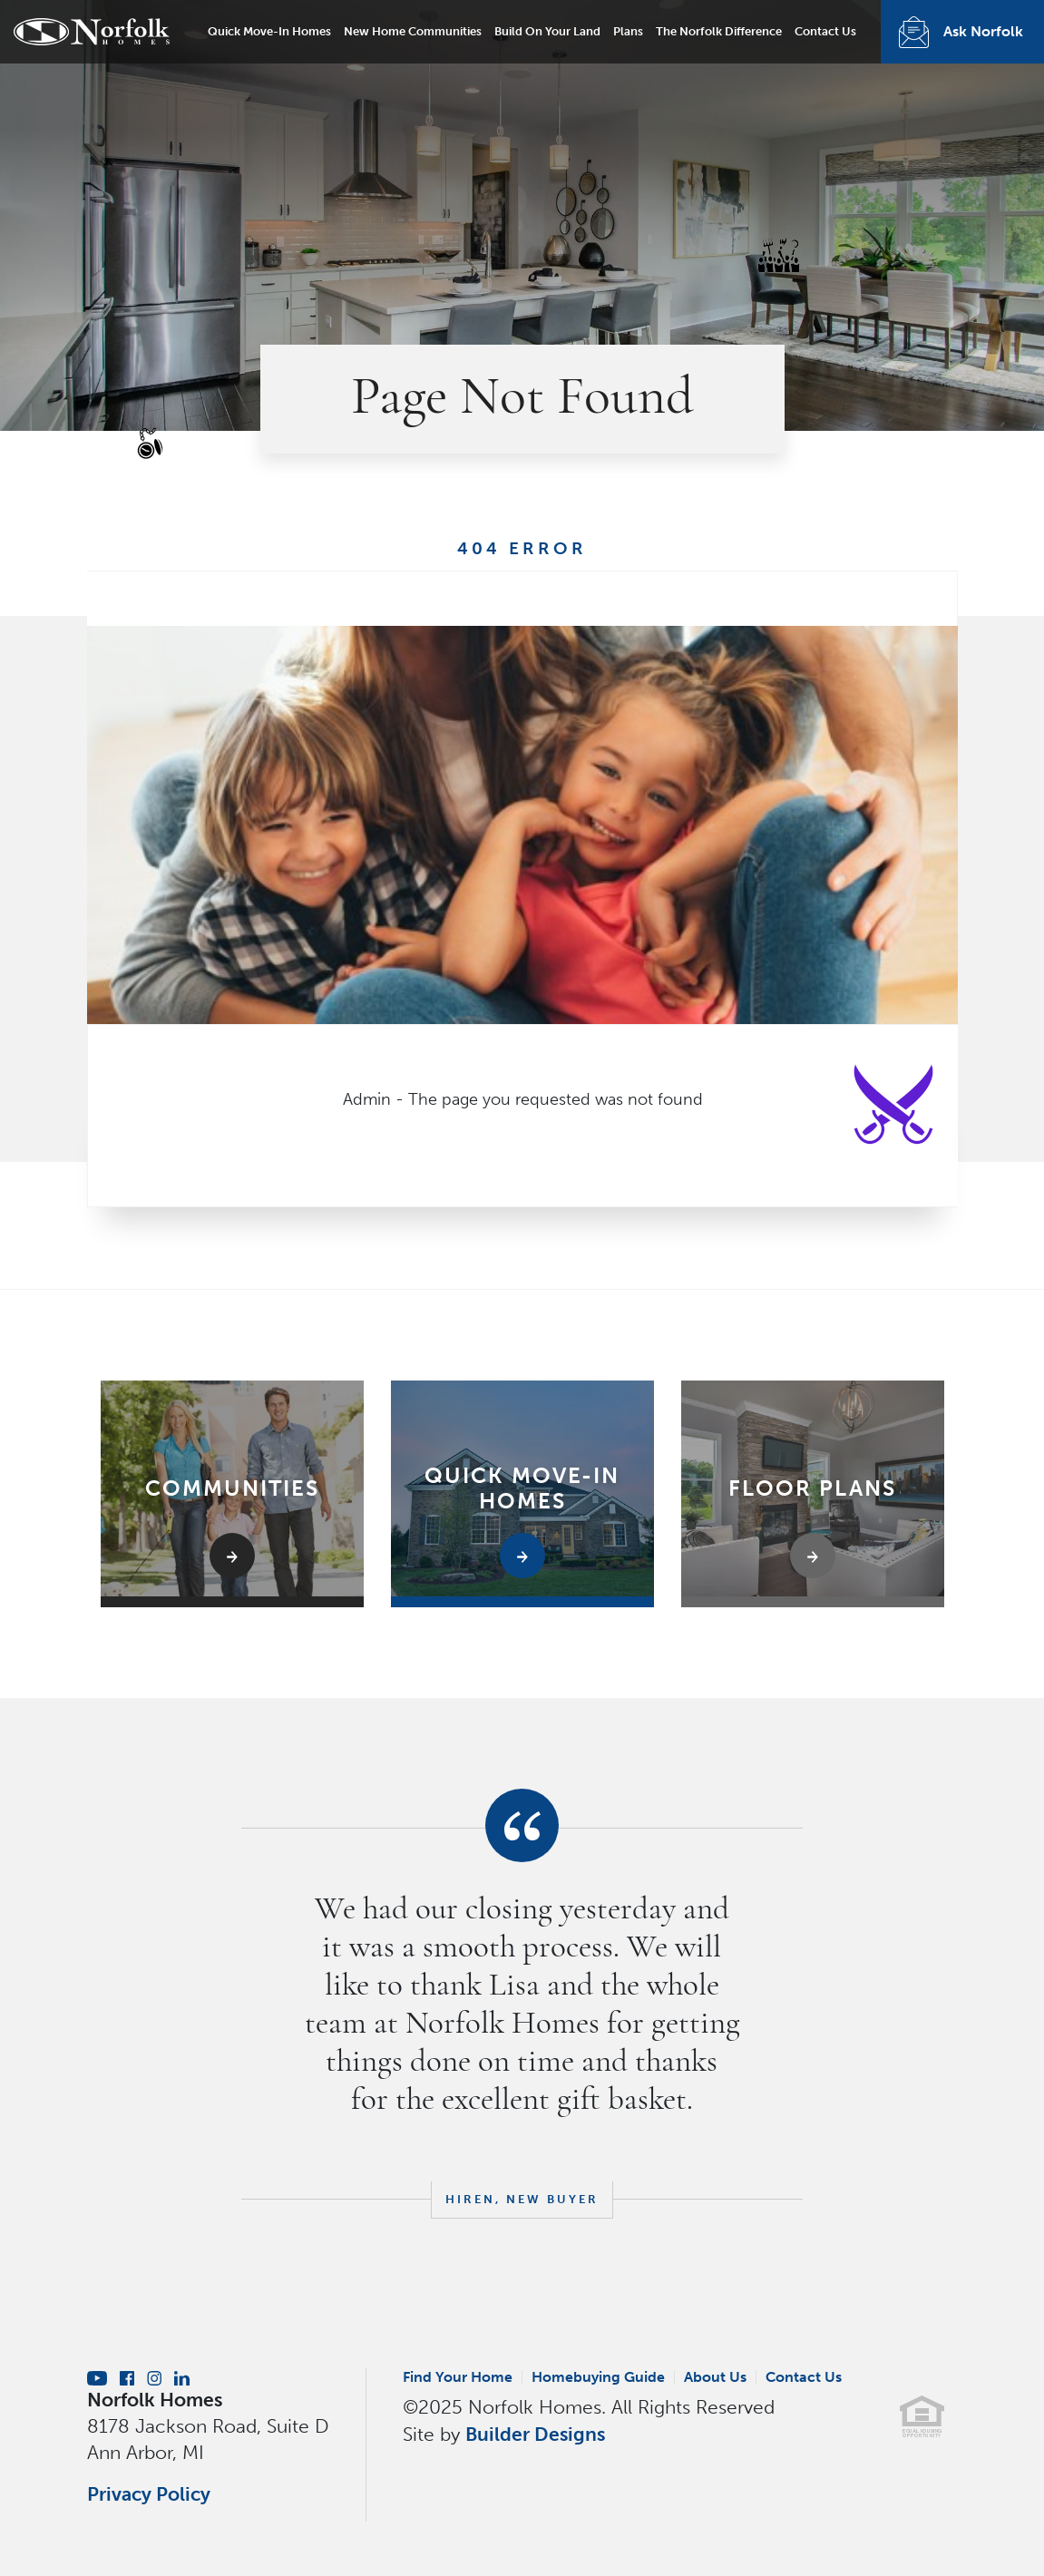 This screenshot has width=1044, height=2576. Describe the element at coordinates (778, 251) in the screenshot. I see `indicates a rebellion or protest event in-game` at that location.